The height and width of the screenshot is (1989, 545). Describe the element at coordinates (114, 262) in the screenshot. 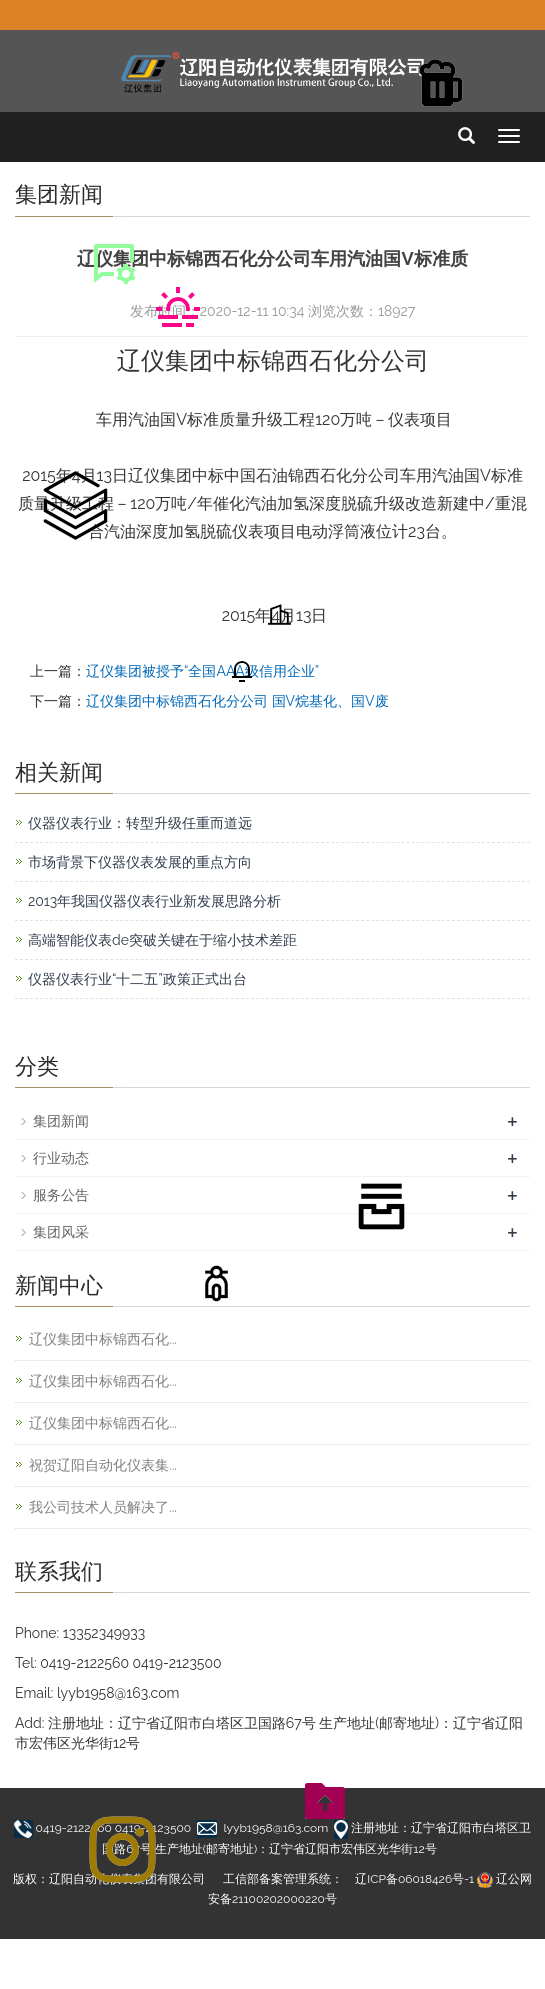

I see `open chat settings` at that location.